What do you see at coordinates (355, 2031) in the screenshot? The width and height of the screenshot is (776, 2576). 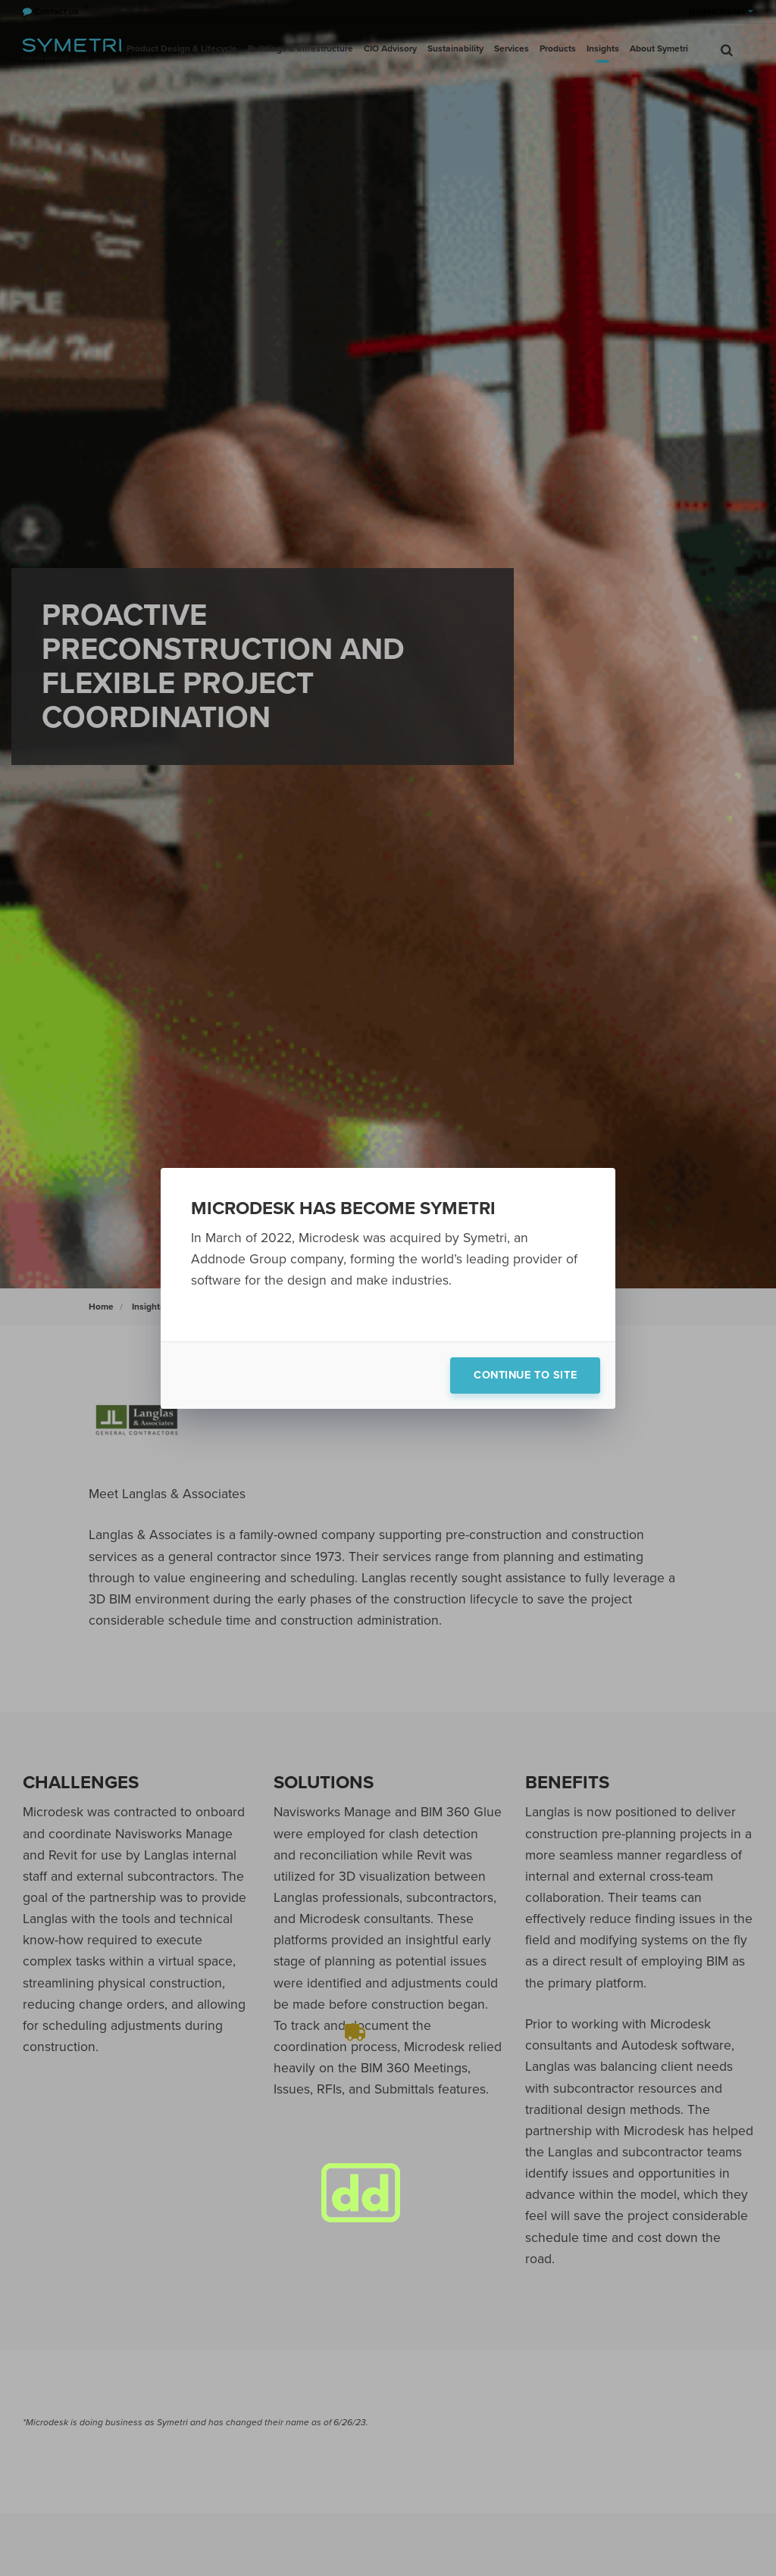 I see `view shipping or delivery status` at bounding box center [355, 2031].